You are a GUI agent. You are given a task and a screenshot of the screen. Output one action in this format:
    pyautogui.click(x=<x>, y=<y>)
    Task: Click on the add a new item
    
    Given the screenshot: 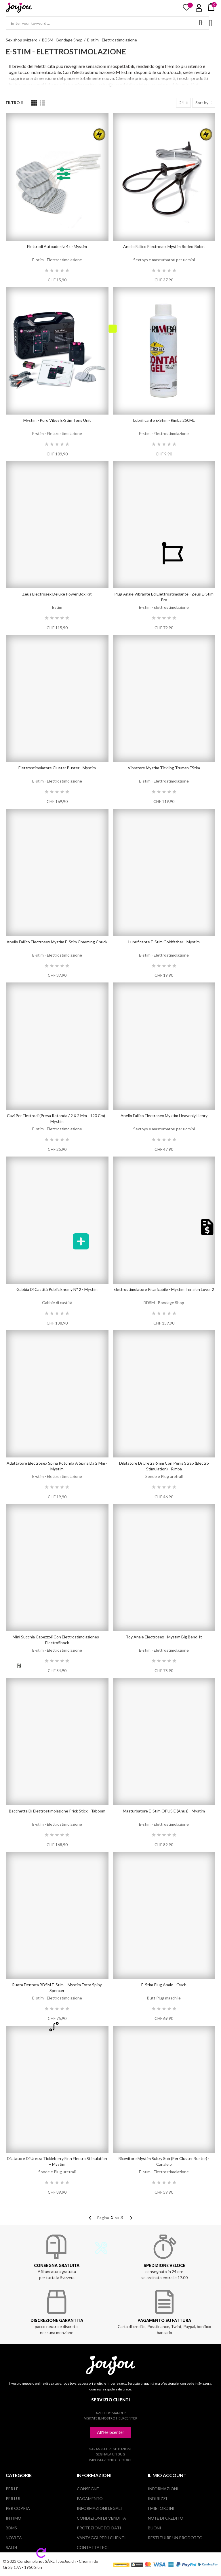 What is the action you would take?
    pyautogui.click(x=81, y=1241)
    